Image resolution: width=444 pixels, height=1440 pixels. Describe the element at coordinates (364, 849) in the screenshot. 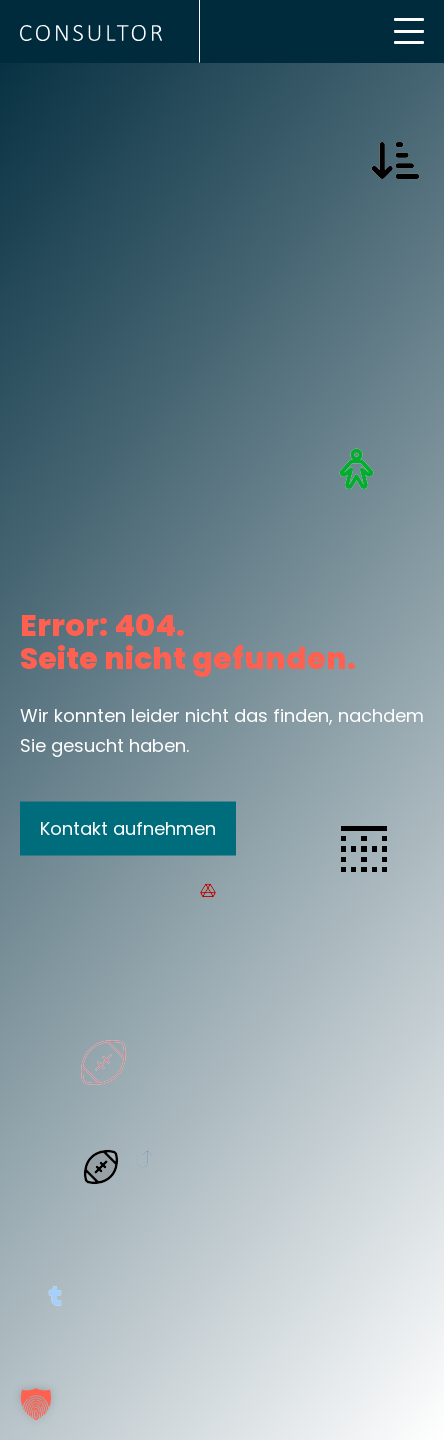

I see `apply border to top edge of cell or table` at that location.